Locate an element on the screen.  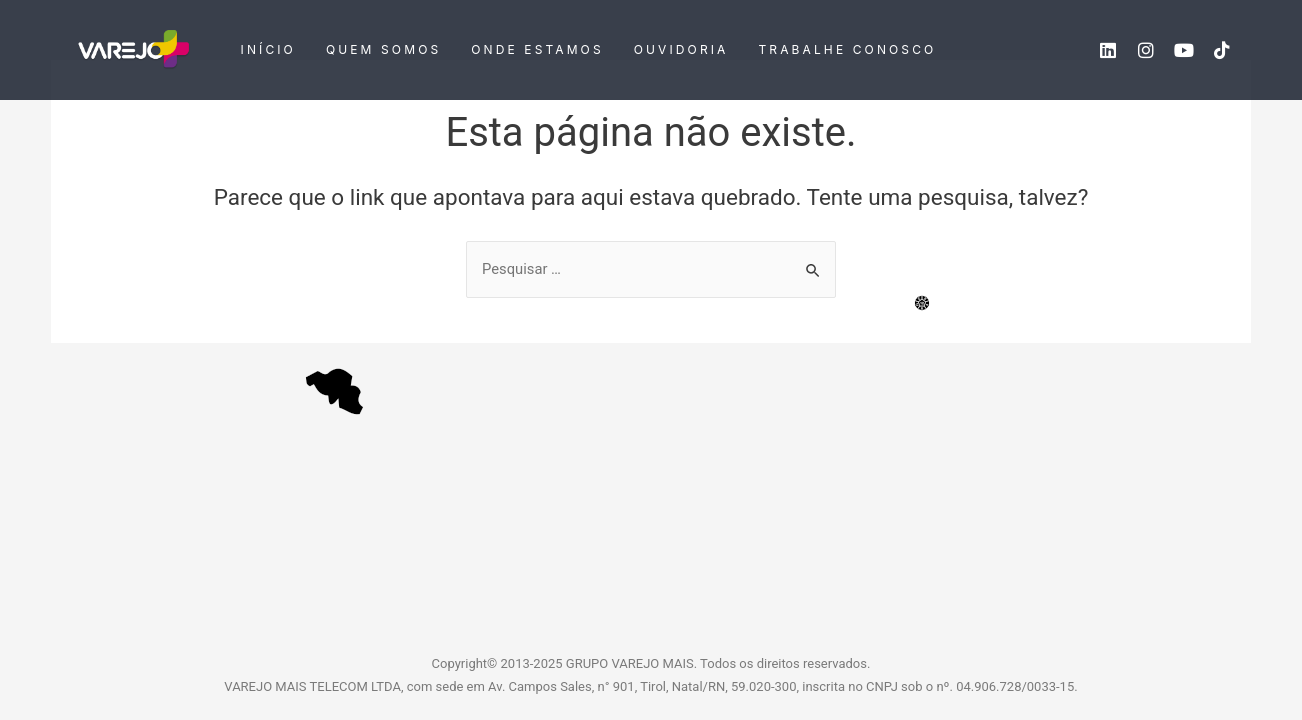
roll a 12-sided die is located at coordinates (922, 303).